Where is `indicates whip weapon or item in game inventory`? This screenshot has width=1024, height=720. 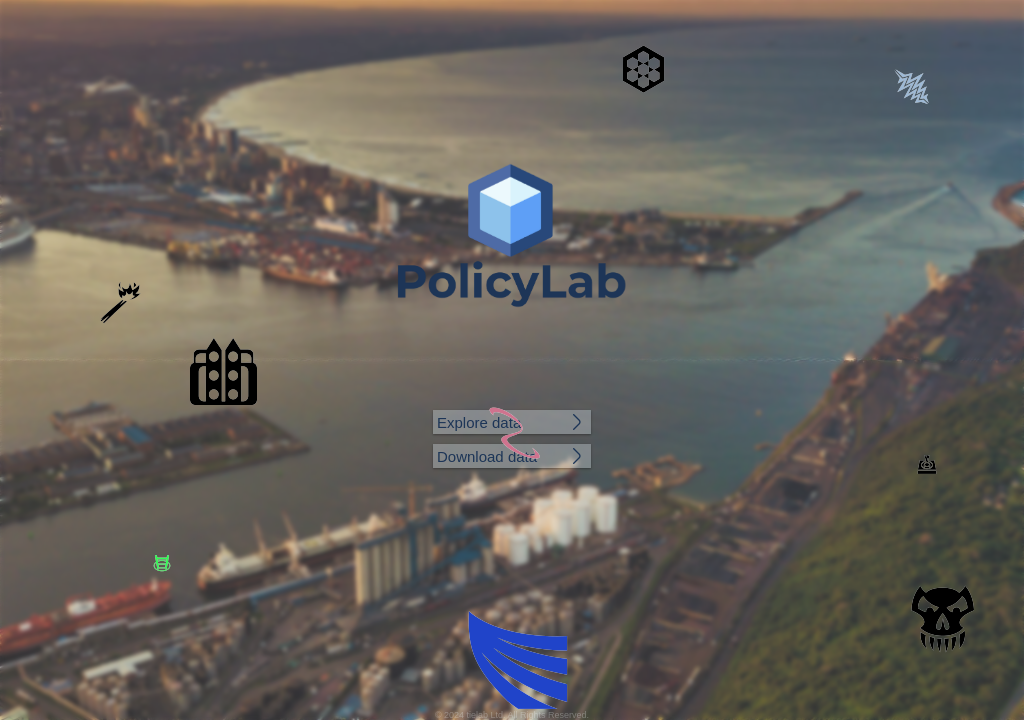 indicates whip weapon or item in game inventory is located at coordinates (515, 434).